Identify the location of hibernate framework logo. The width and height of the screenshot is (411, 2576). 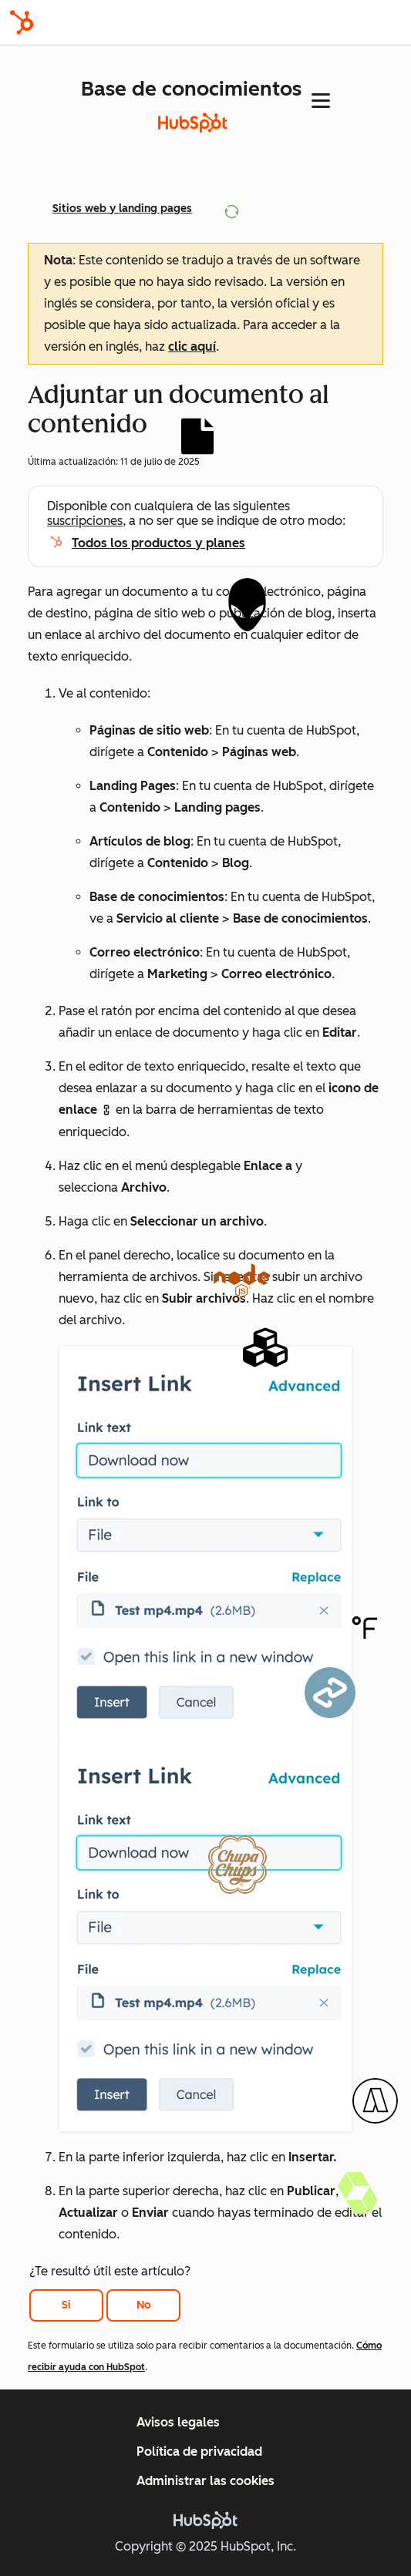
(358, 2193).